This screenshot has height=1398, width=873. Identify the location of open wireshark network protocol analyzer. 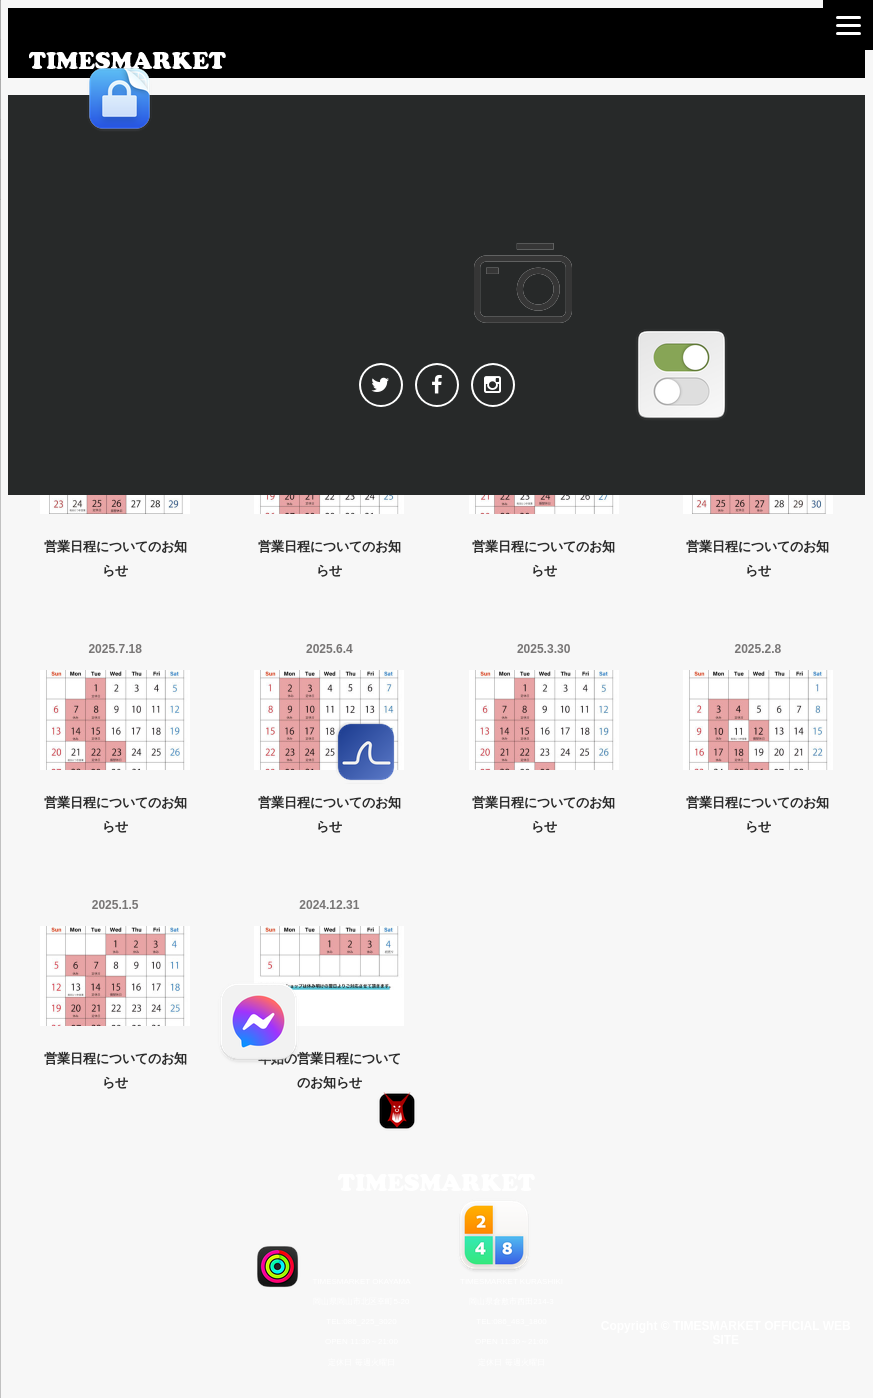
(366, 752).